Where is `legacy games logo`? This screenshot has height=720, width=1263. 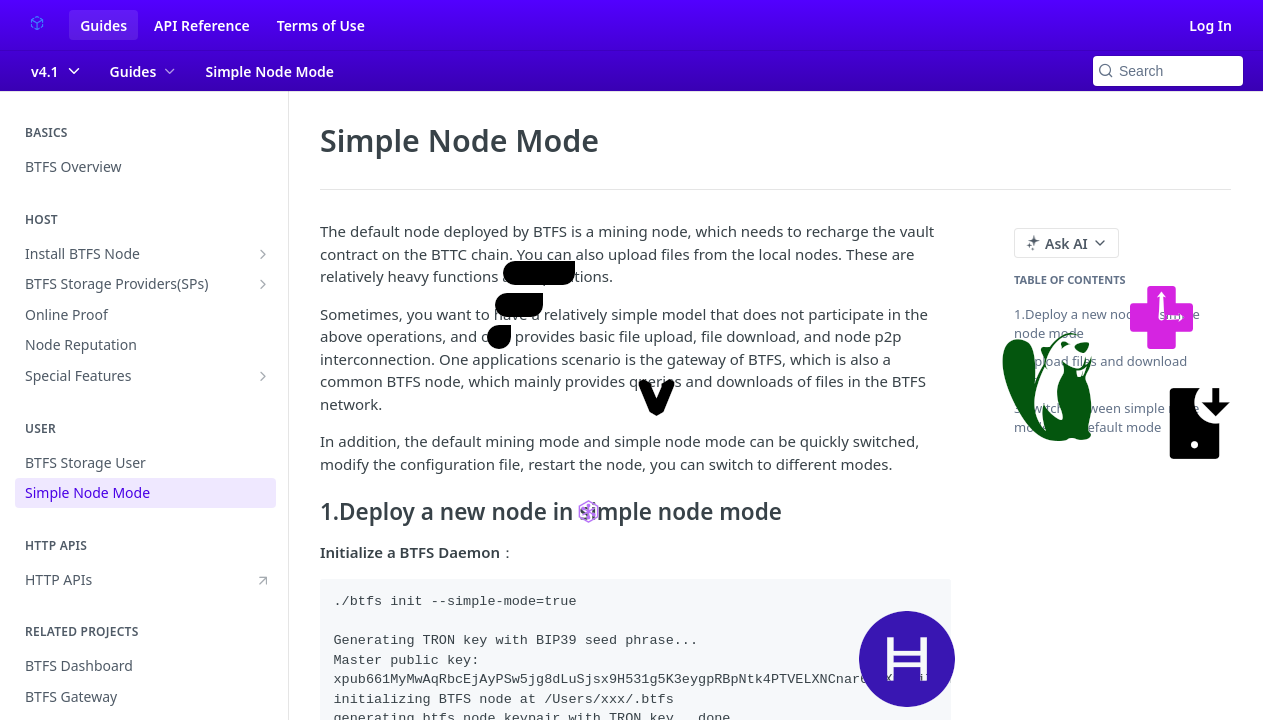 legacy games logo is located at coordinates (588, 511).